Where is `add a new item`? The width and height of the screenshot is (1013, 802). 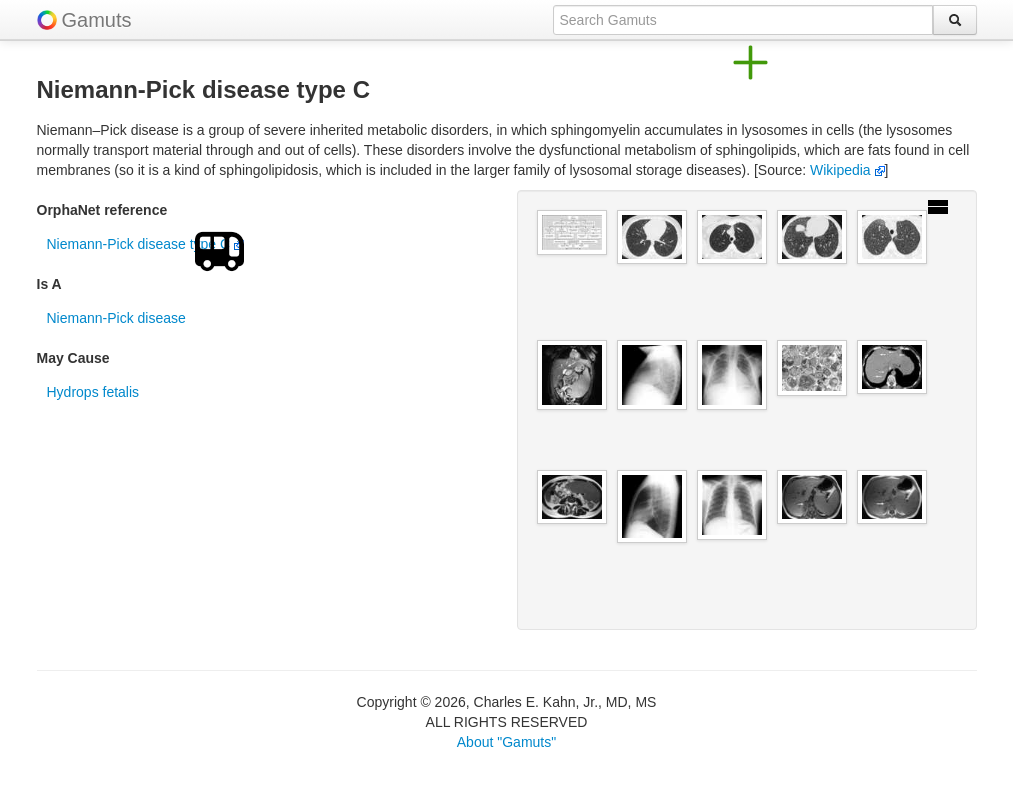
add a new item is located at coordinates (750, 62).